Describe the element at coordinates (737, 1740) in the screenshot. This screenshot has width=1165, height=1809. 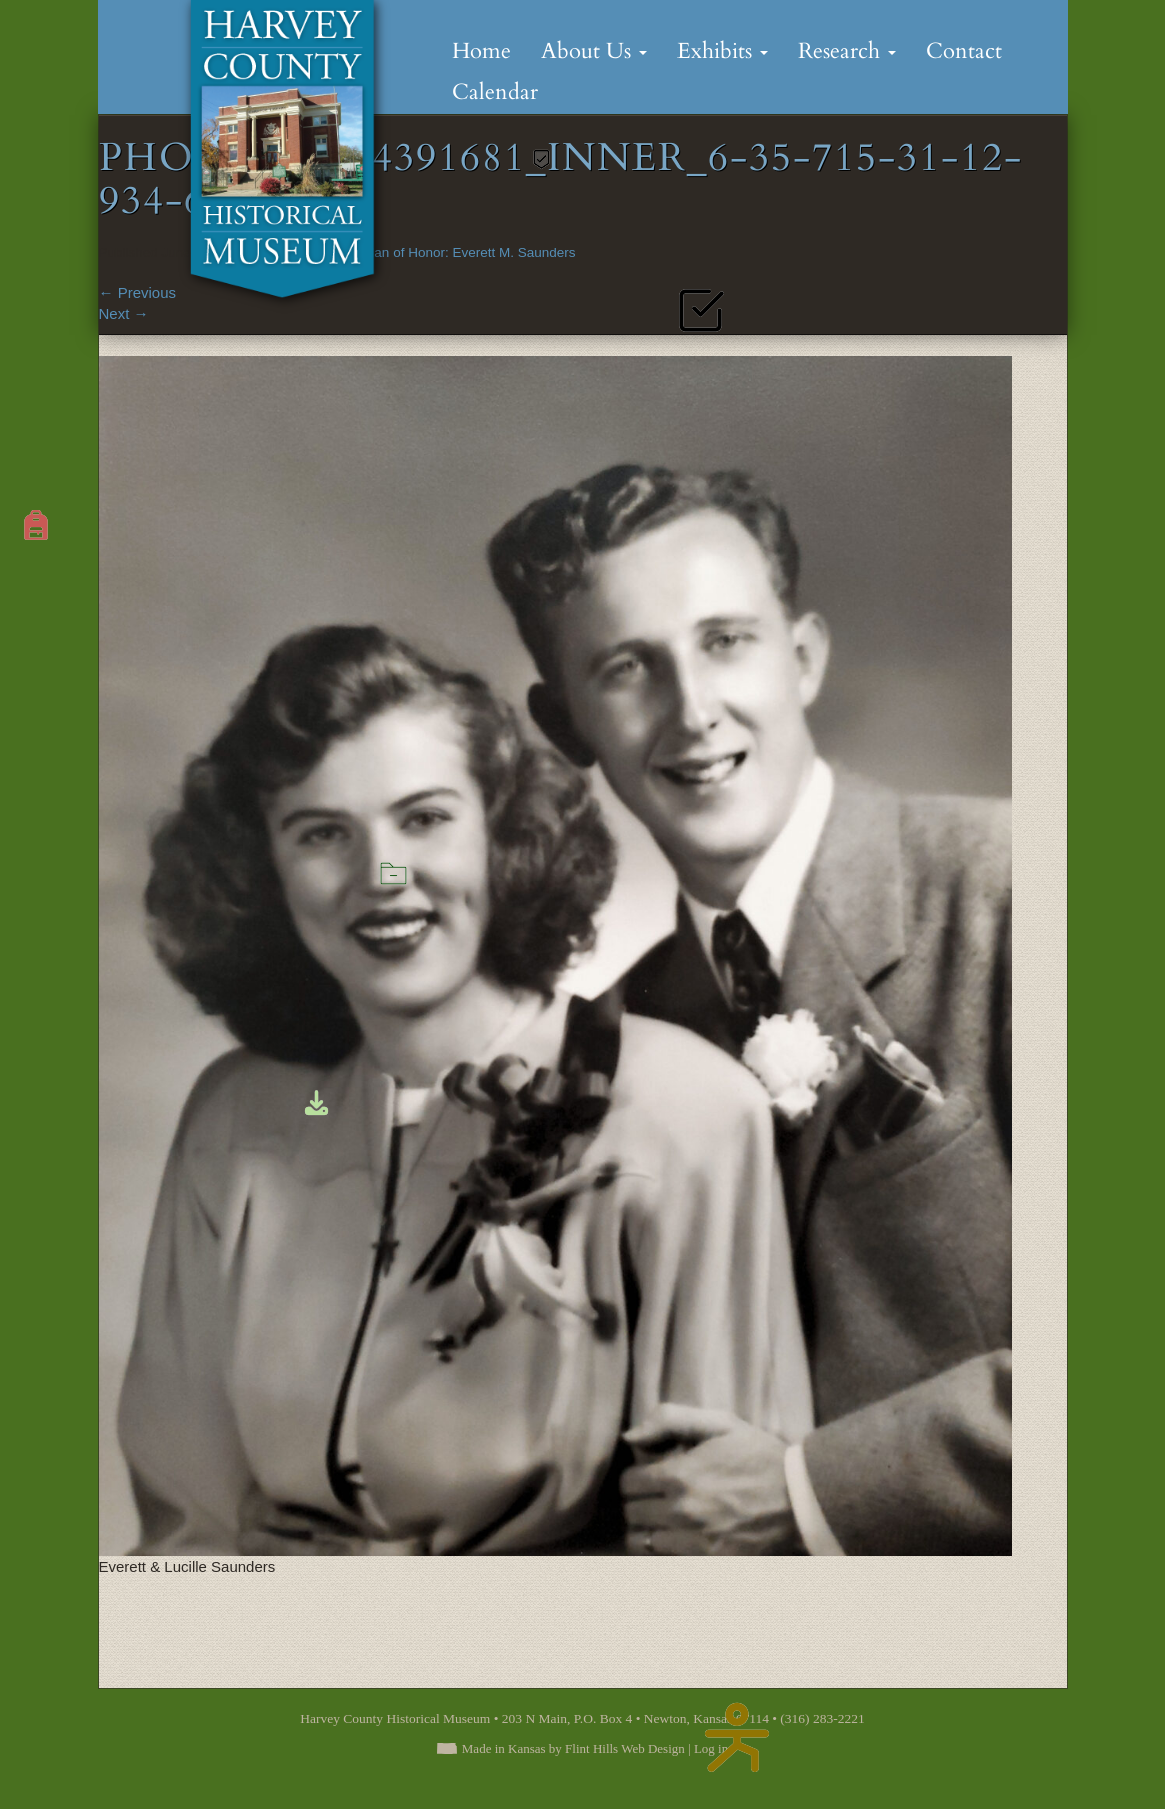
I see `access tai chi or meditation exercises` at that location.